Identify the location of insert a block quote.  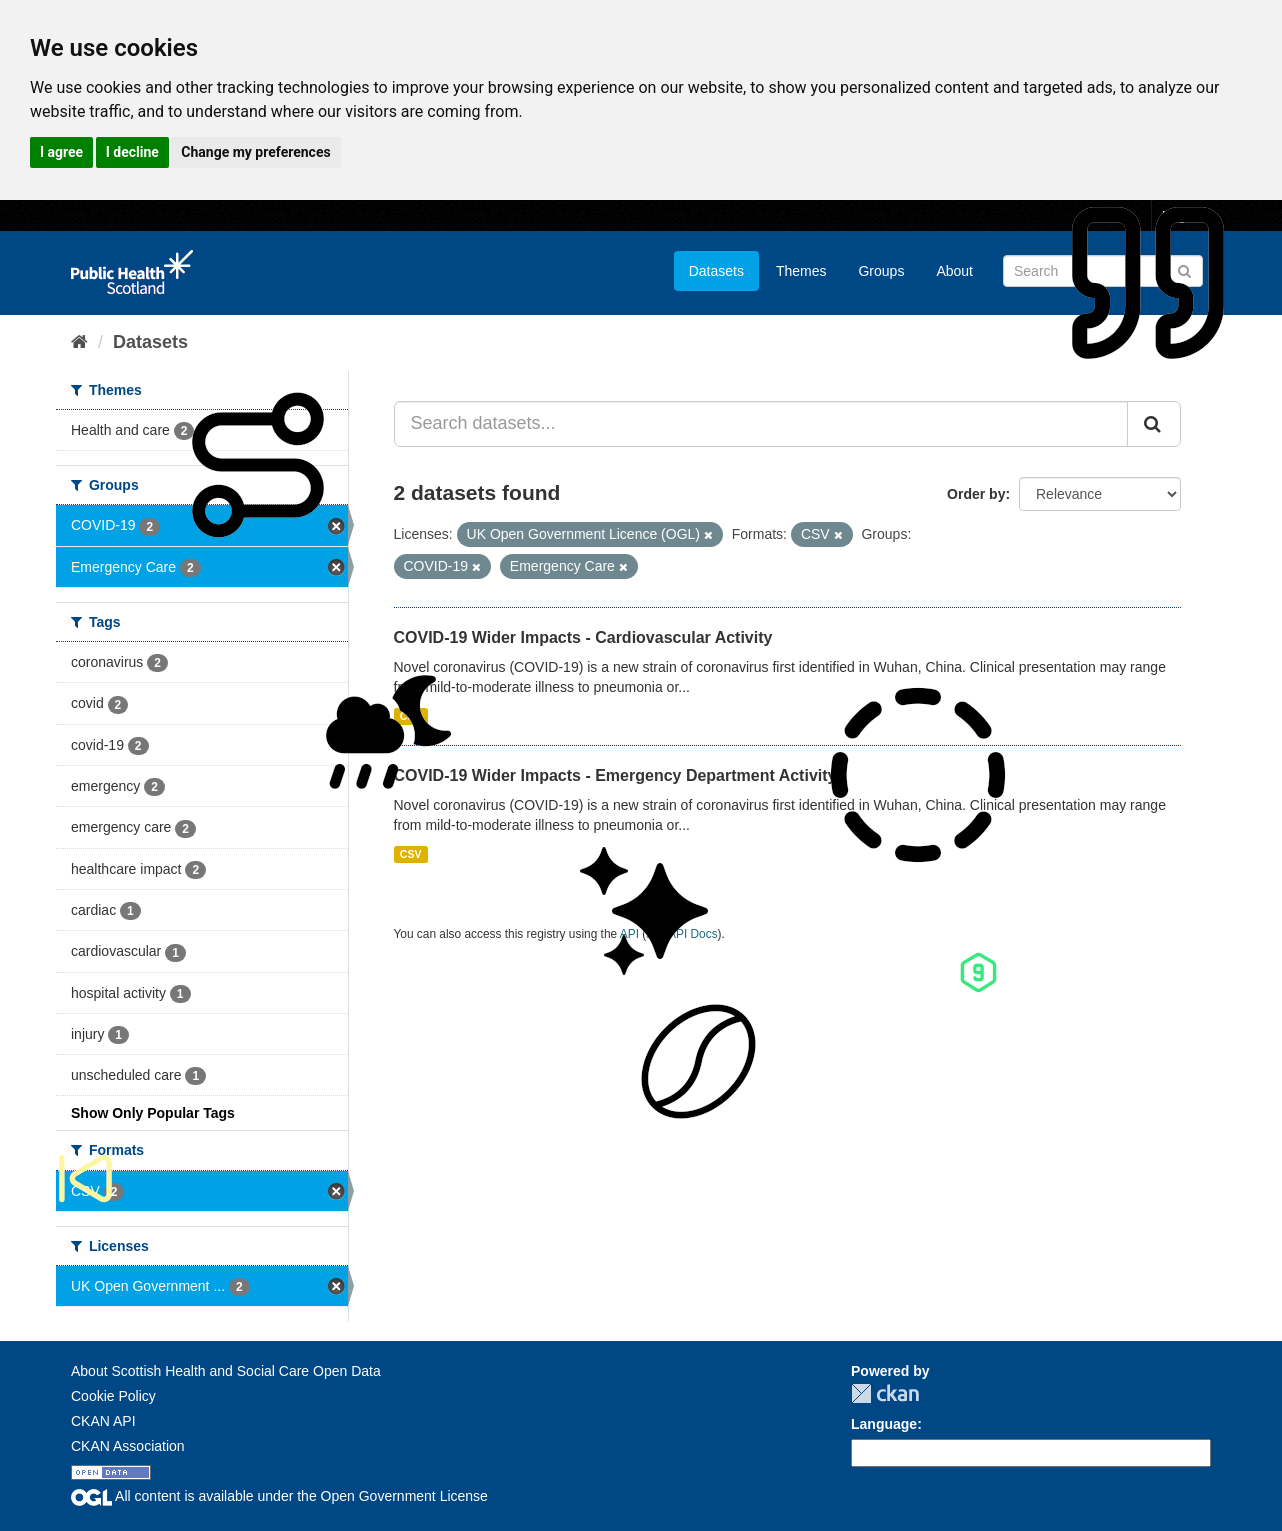
(1148, 283).